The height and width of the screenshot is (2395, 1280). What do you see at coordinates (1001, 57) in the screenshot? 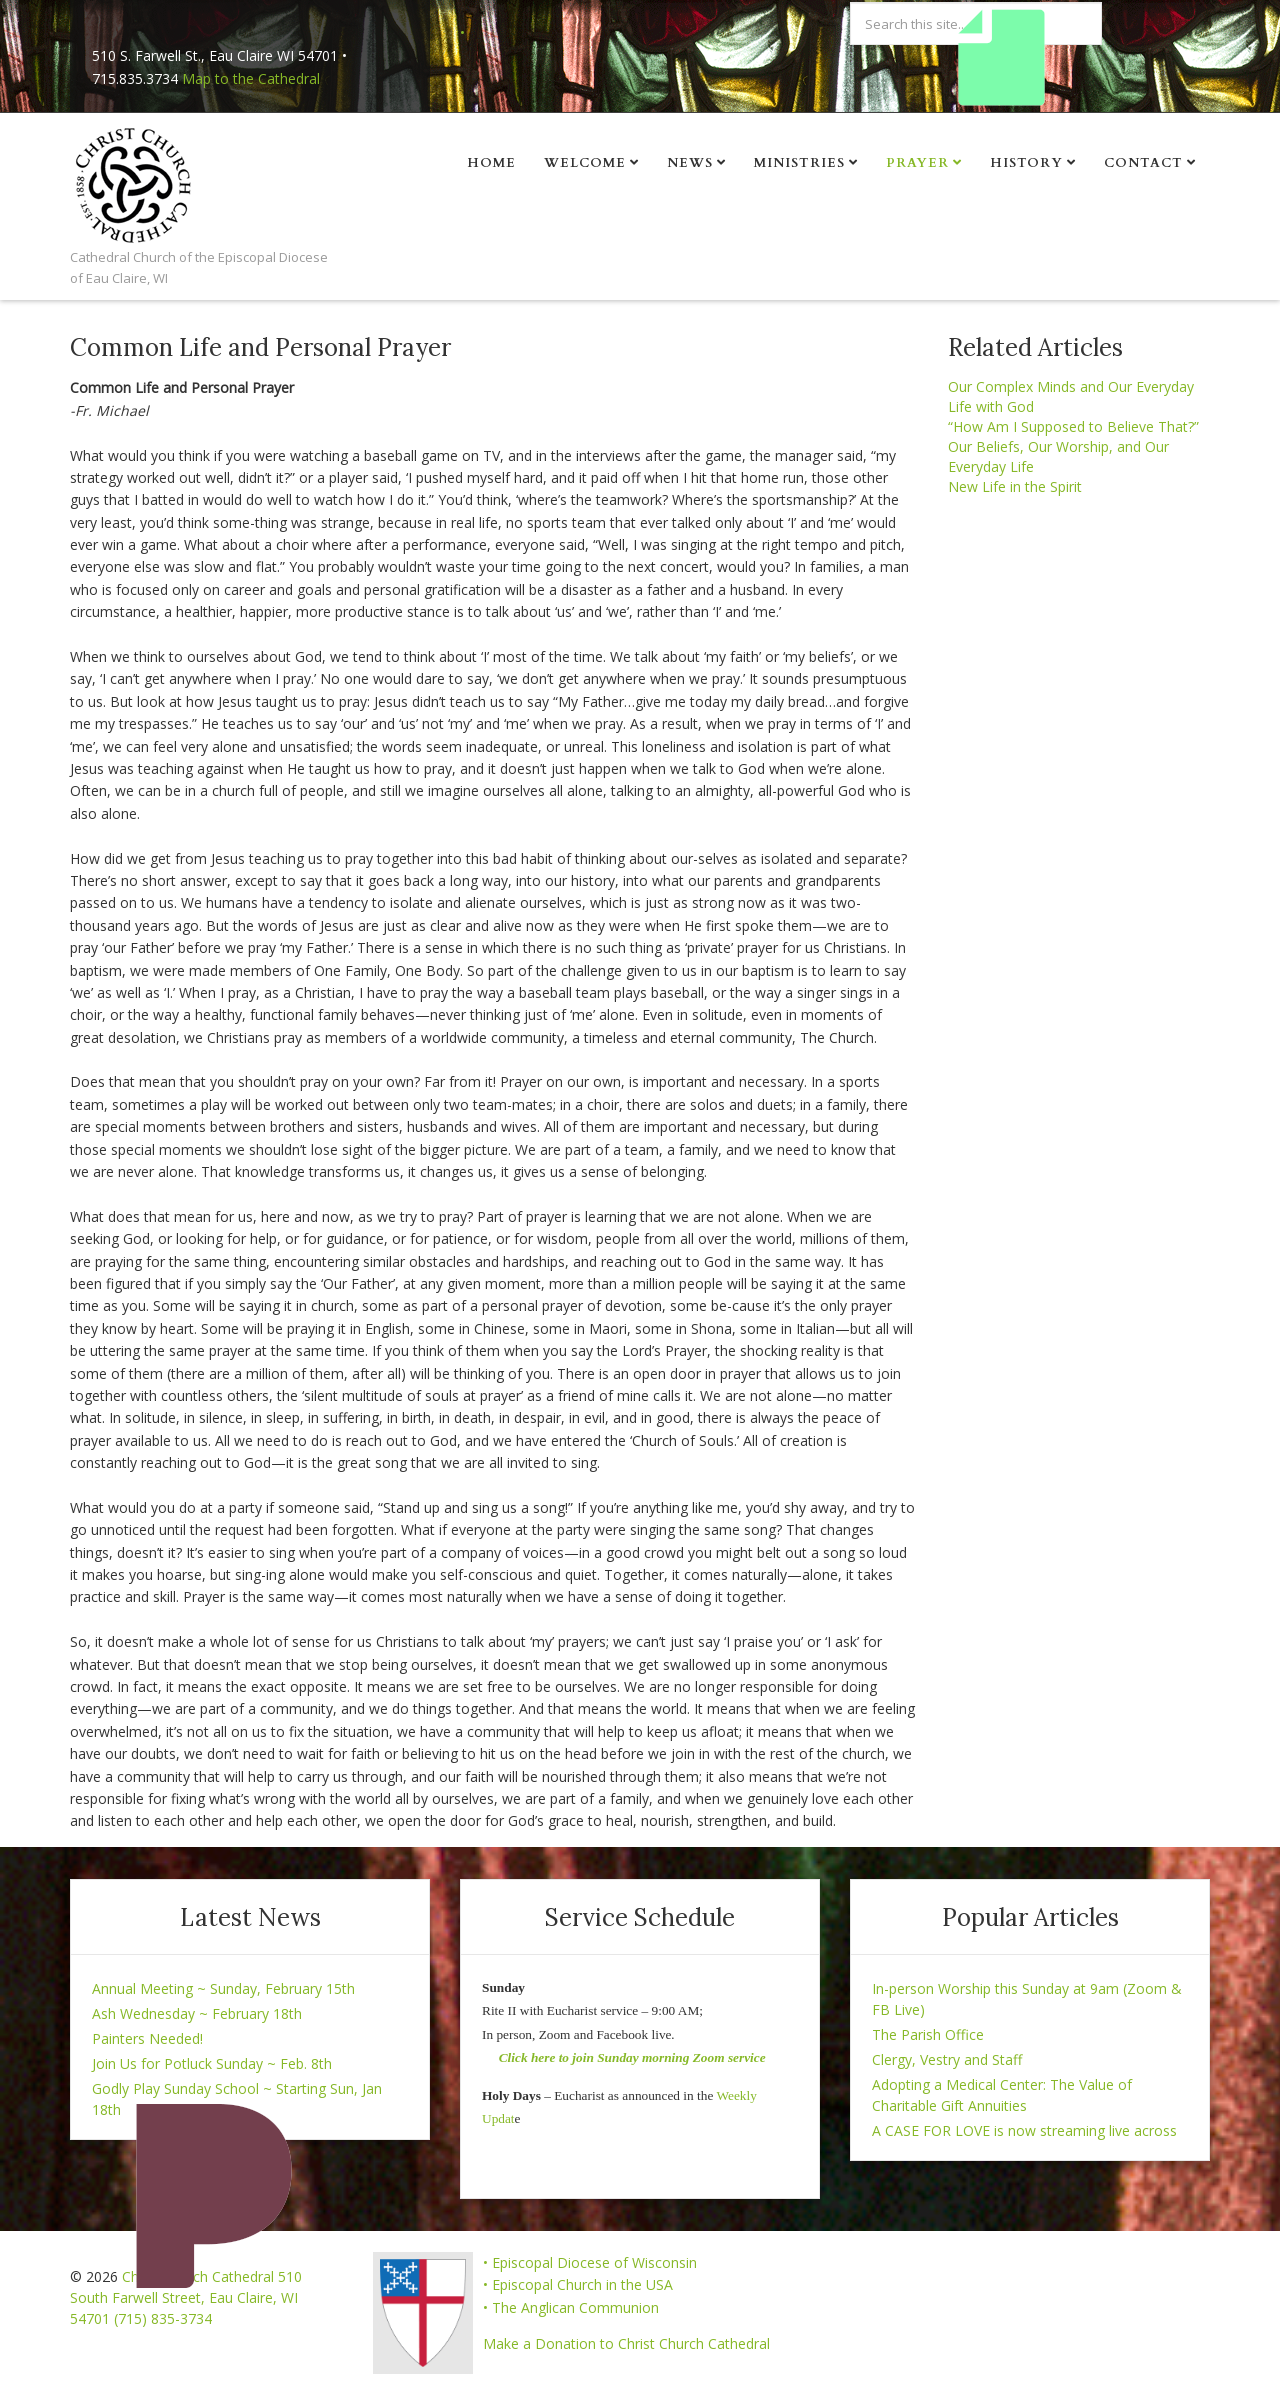
I see `view or open a document` at bounding box center [1001, 57].